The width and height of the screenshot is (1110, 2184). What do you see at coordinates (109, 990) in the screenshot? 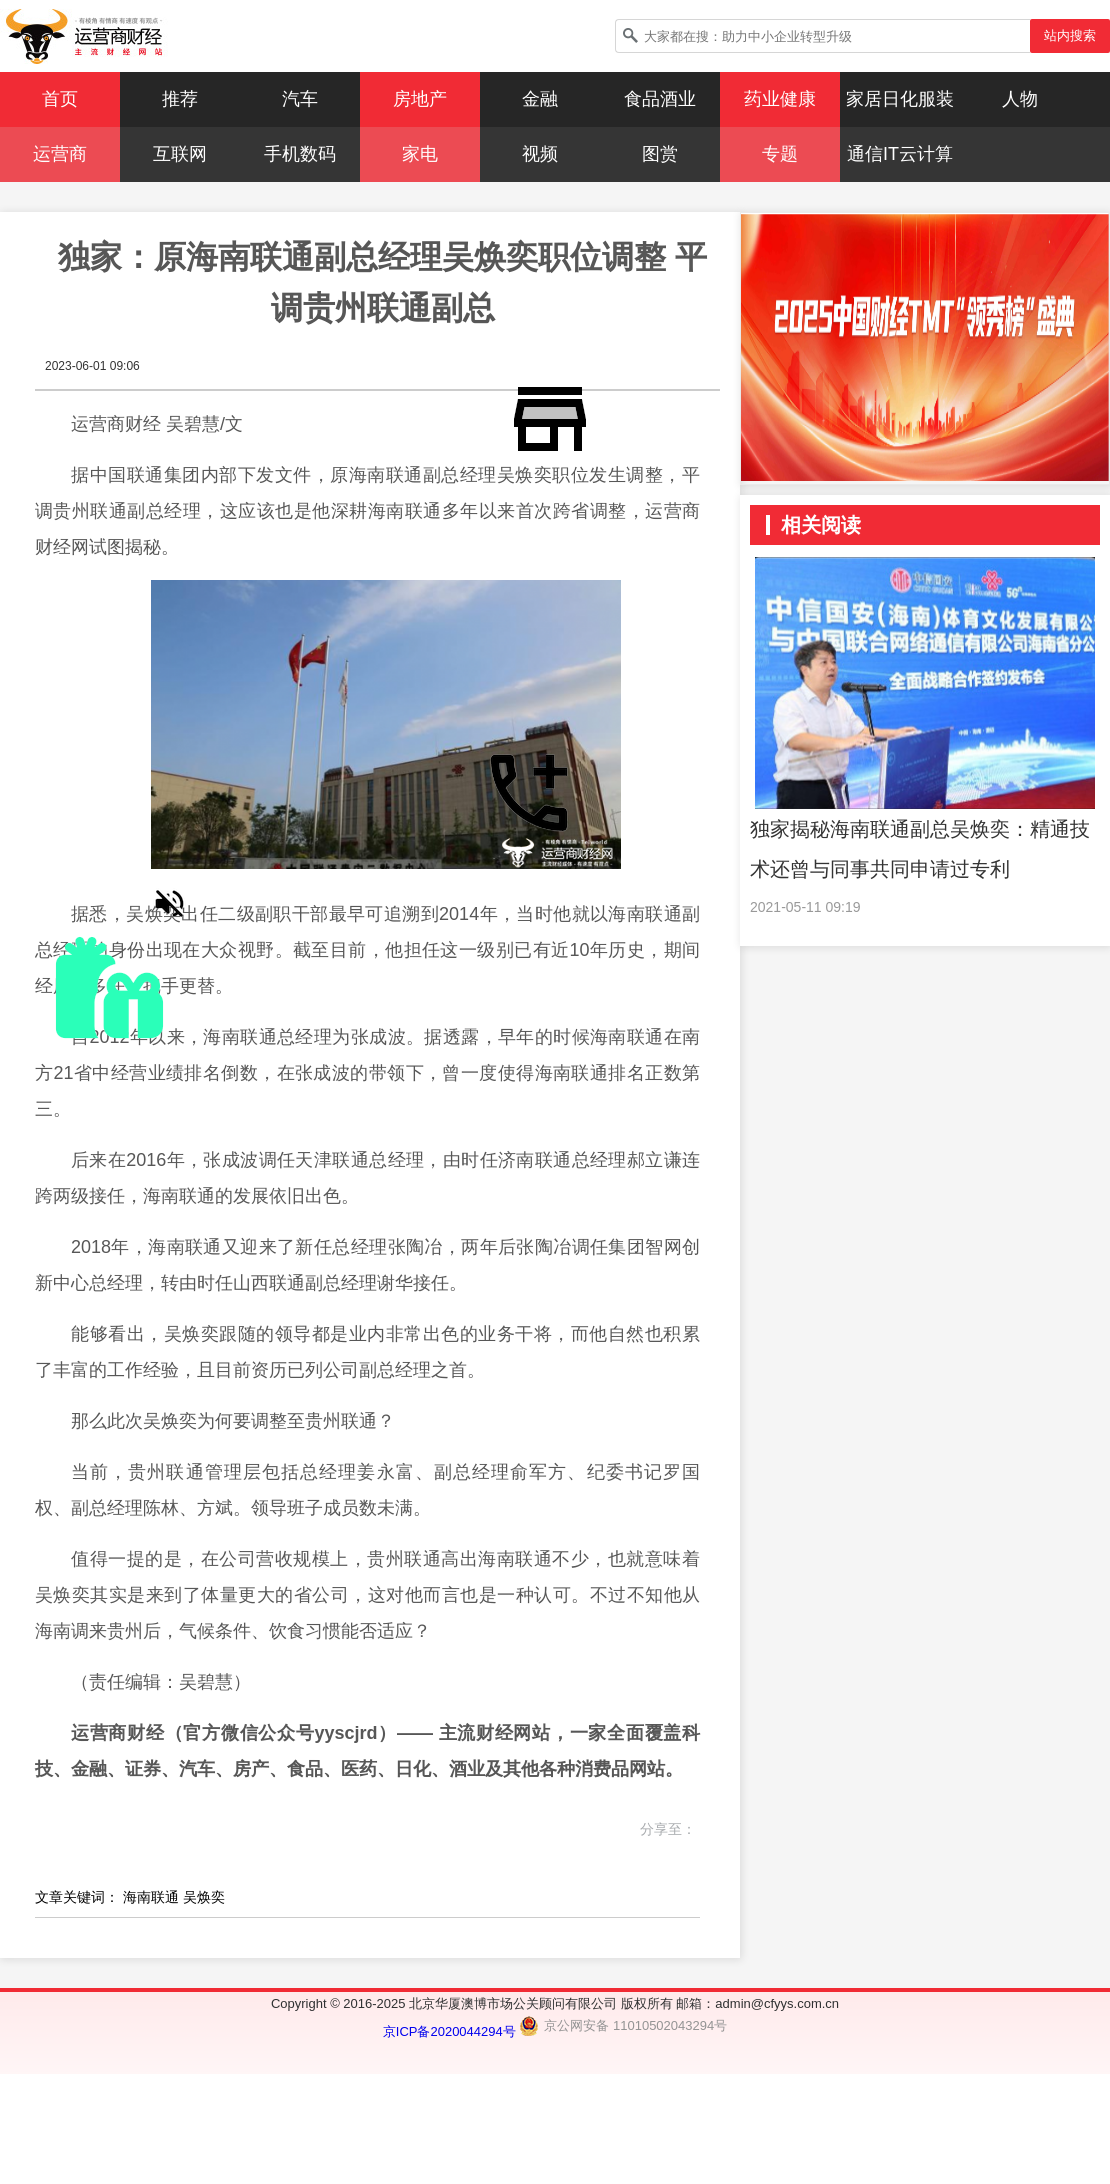
I see `view gifts or rewards` at bounding box center [109, 990].